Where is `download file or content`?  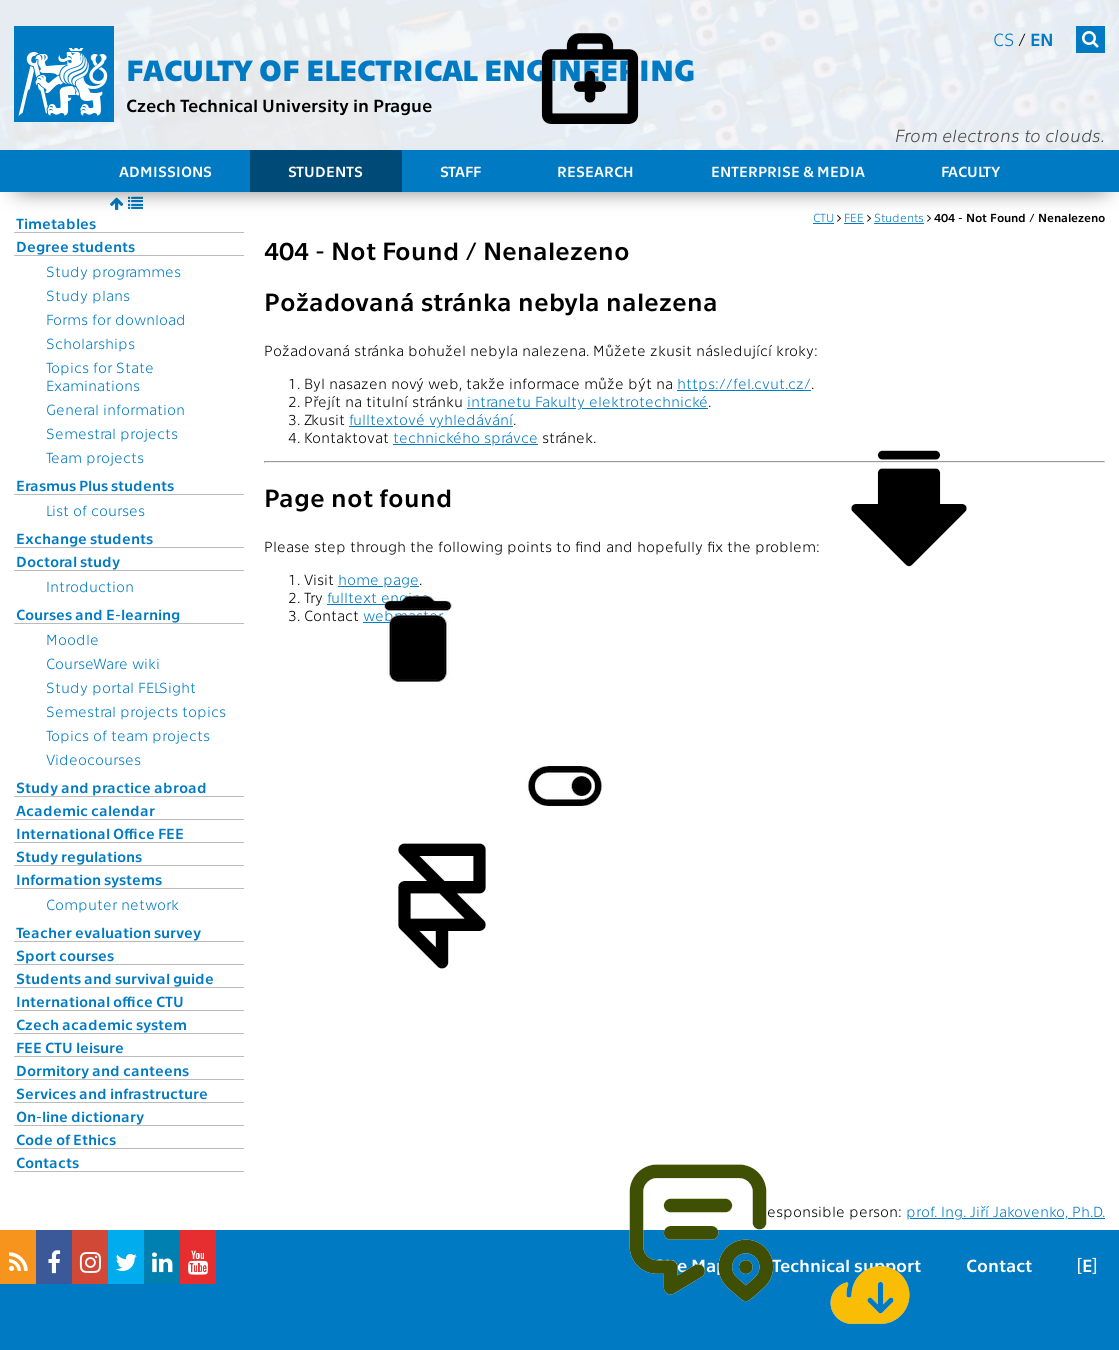 download file or content is located at coordinates (909, 504).